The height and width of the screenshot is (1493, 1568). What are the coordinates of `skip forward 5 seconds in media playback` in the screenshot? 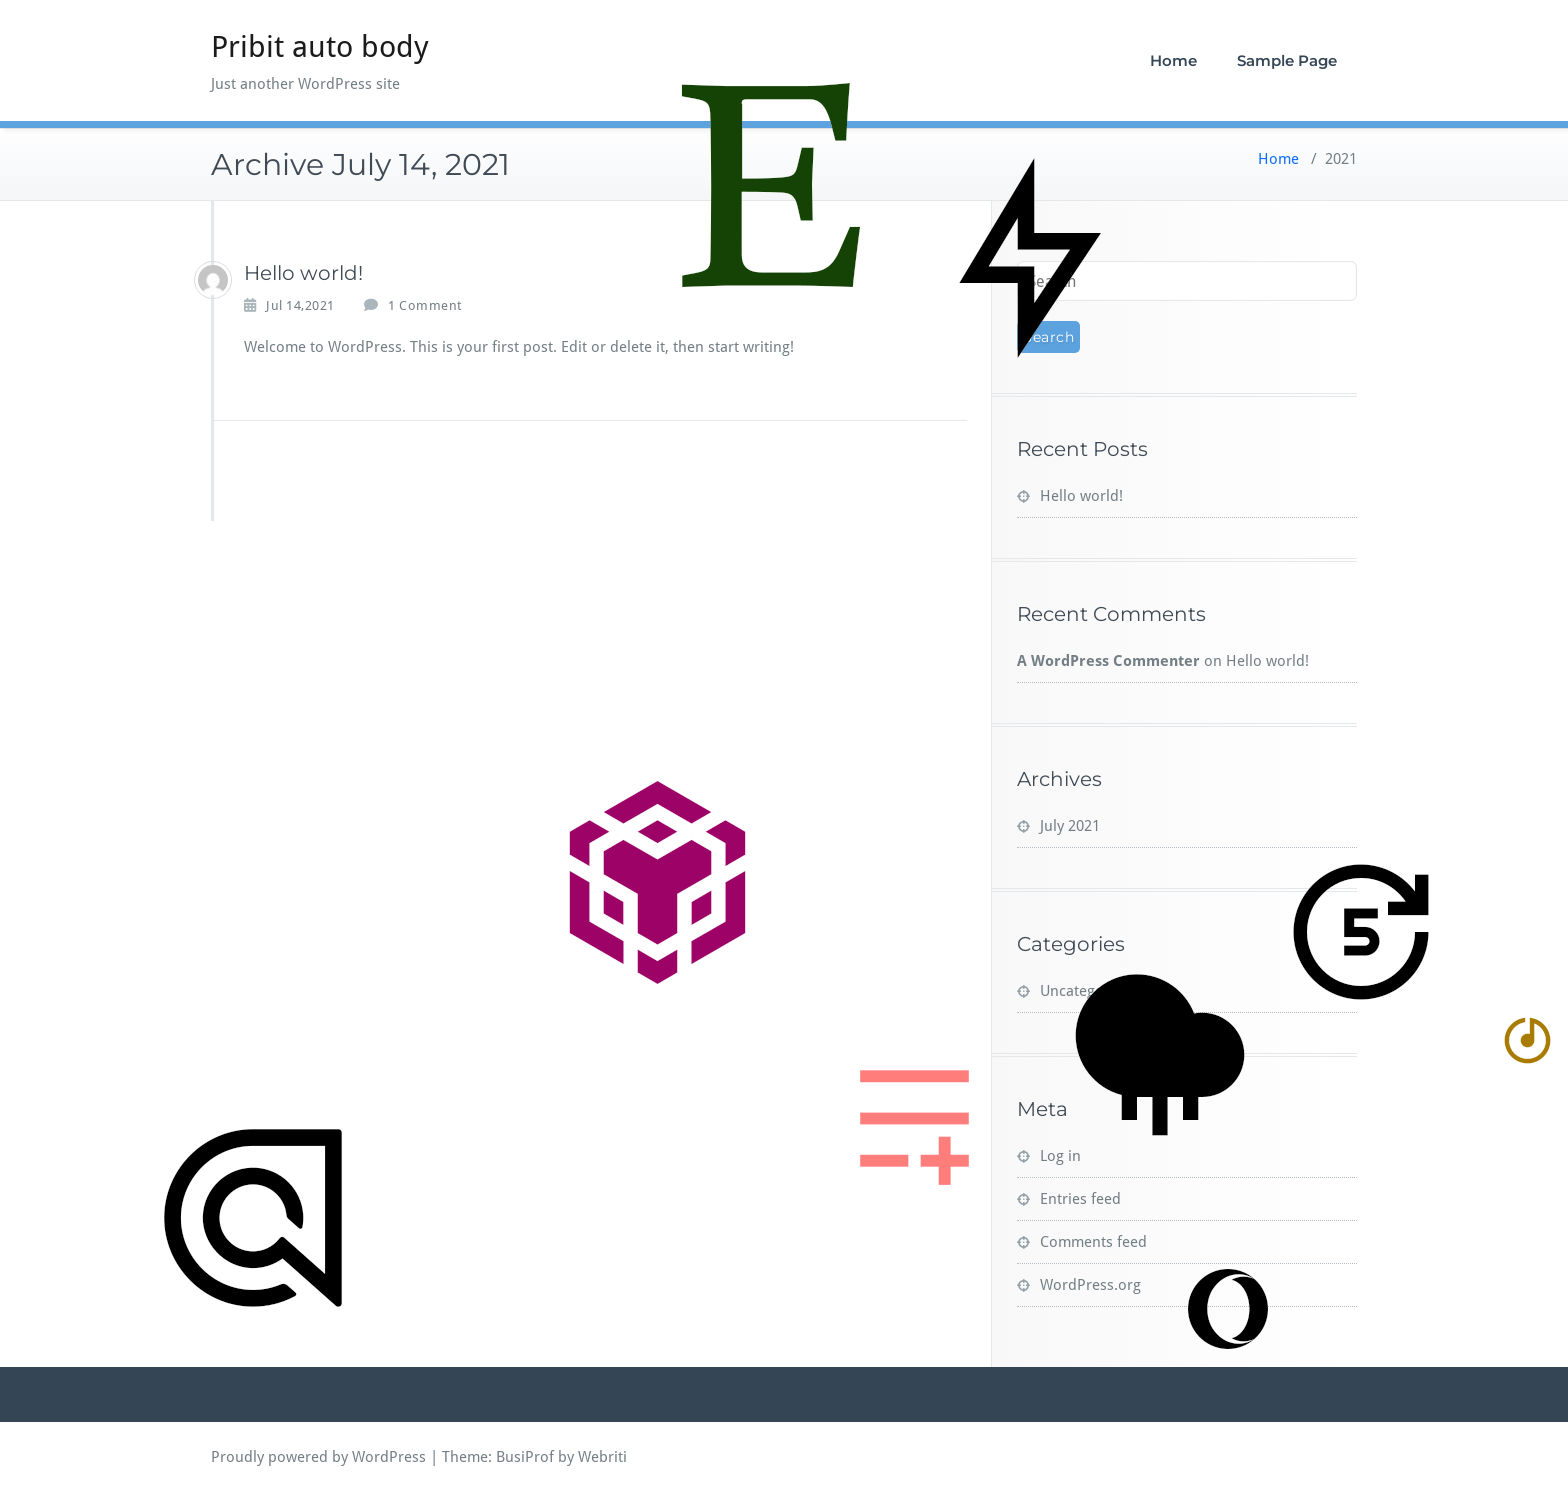 It's located at (1361, 932).